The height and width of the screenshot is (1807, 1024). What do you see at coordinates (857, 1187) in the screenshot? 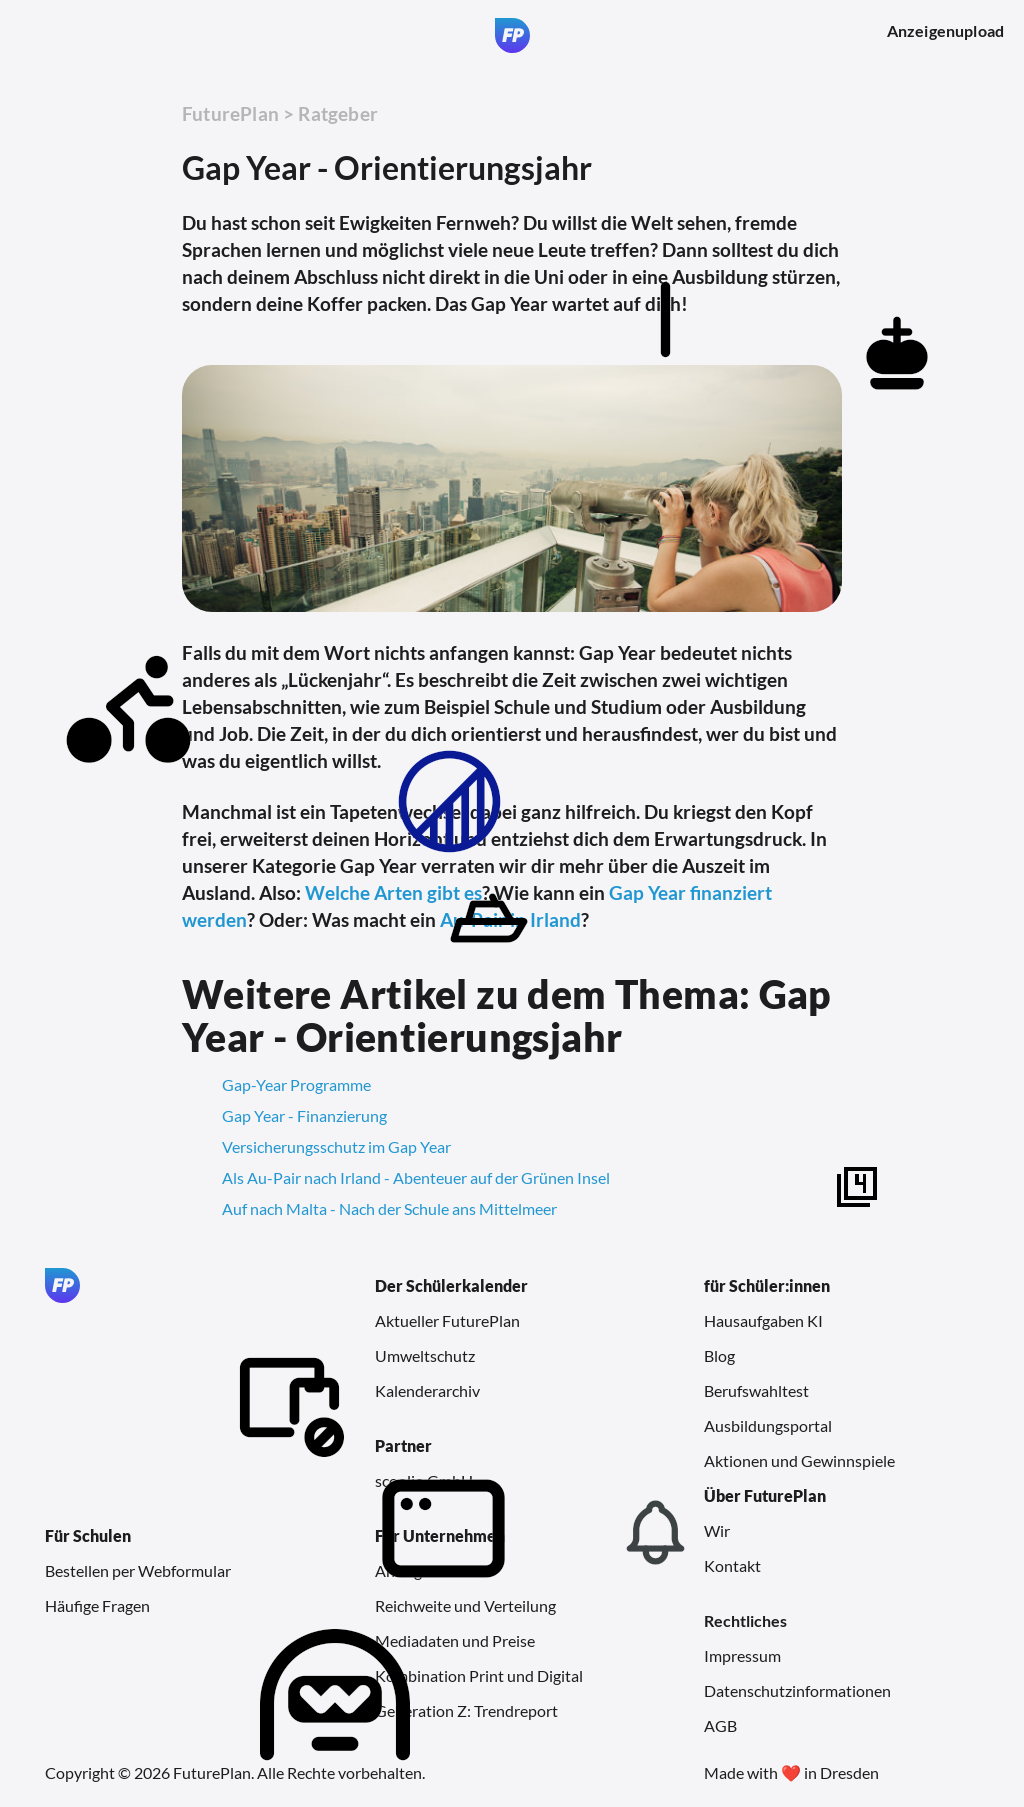
I see `select filter option 4` at bounding box center [857, 1187].